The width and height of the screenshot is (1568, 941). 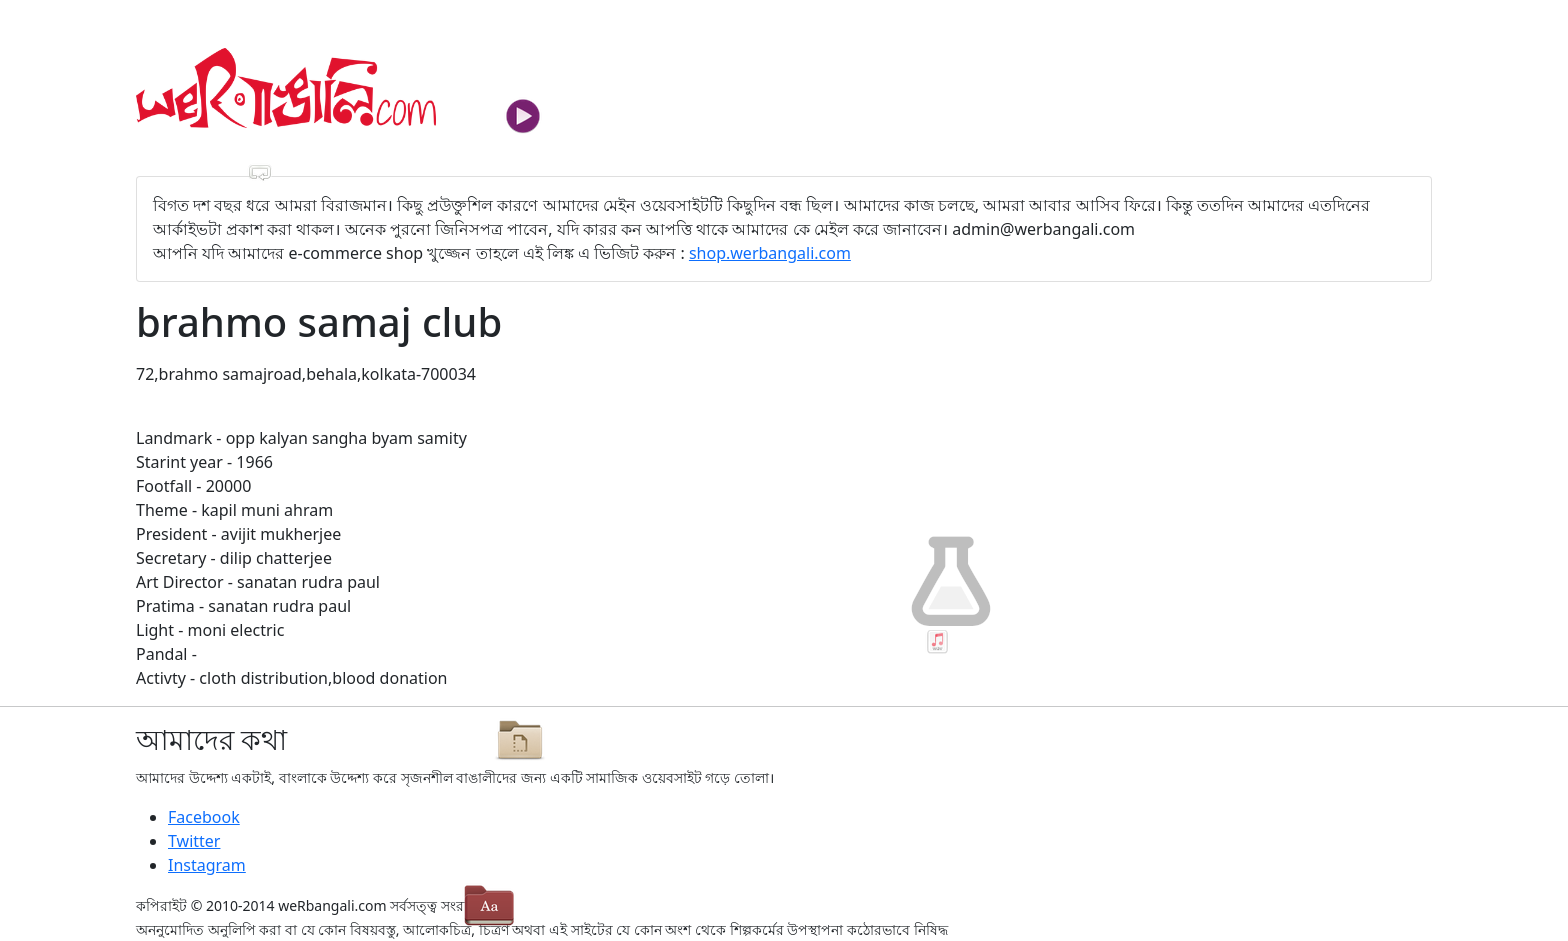 What do you see at coordinates (937, 641) in the screenshot?
I see `a wav audio file` at bounding box center [937, 641].